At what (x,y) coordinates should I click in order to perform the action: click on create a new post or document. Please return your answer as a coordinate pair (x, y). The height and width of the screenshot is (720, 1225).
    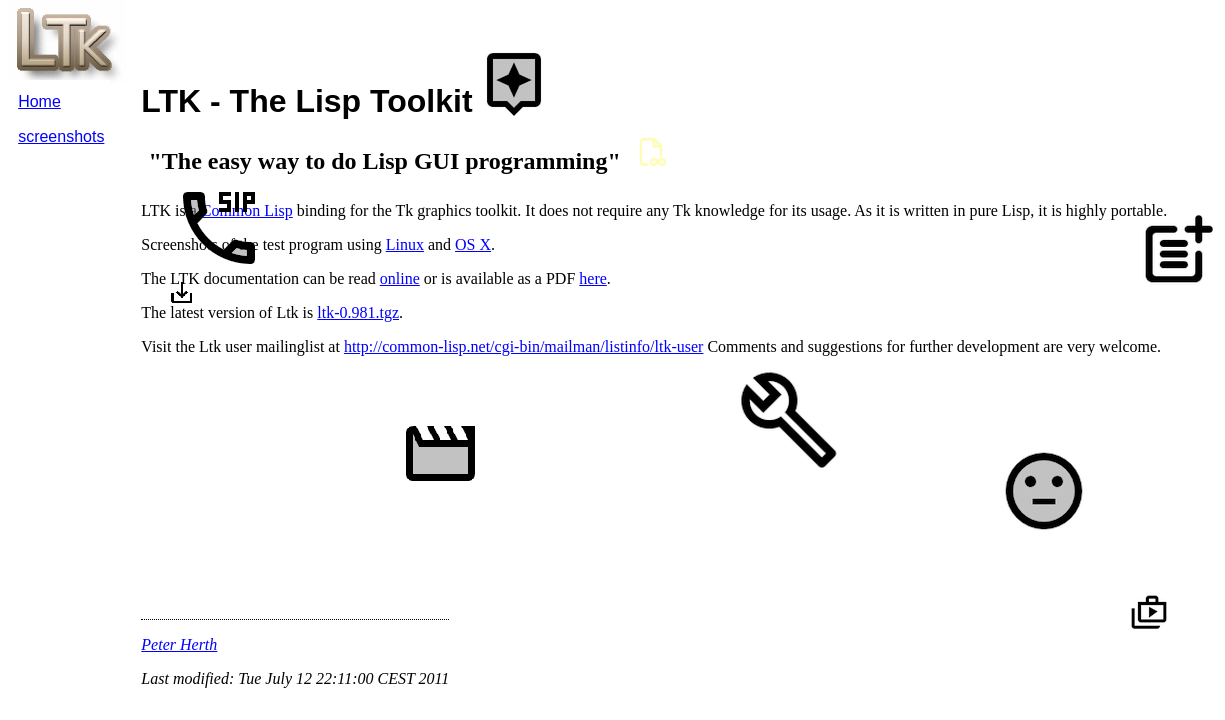
    Looking at the image, I should click on (1177, 250).